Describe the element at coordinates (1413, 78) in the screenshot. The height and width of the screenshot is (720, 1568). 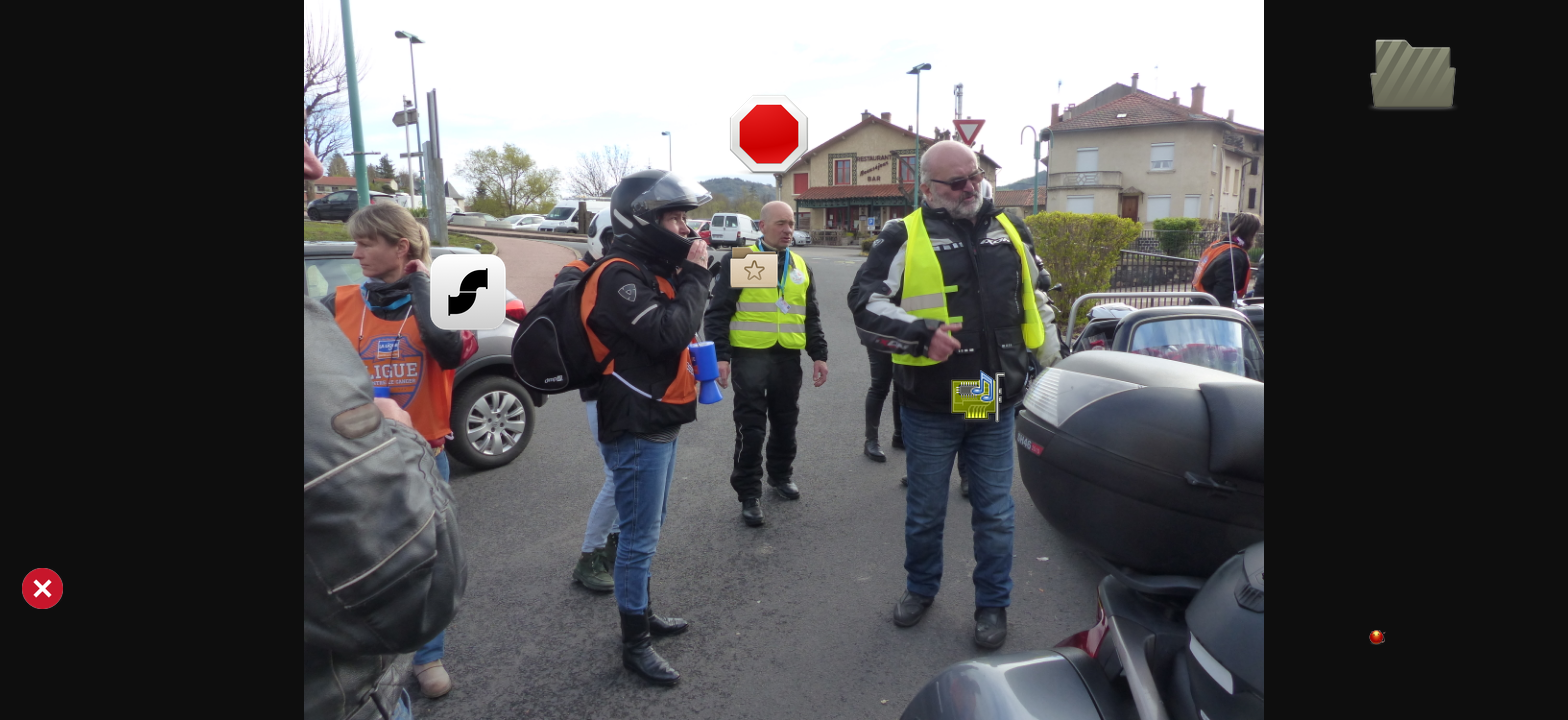
I see `indicates a folder currently being accessed or browsed` at that location.